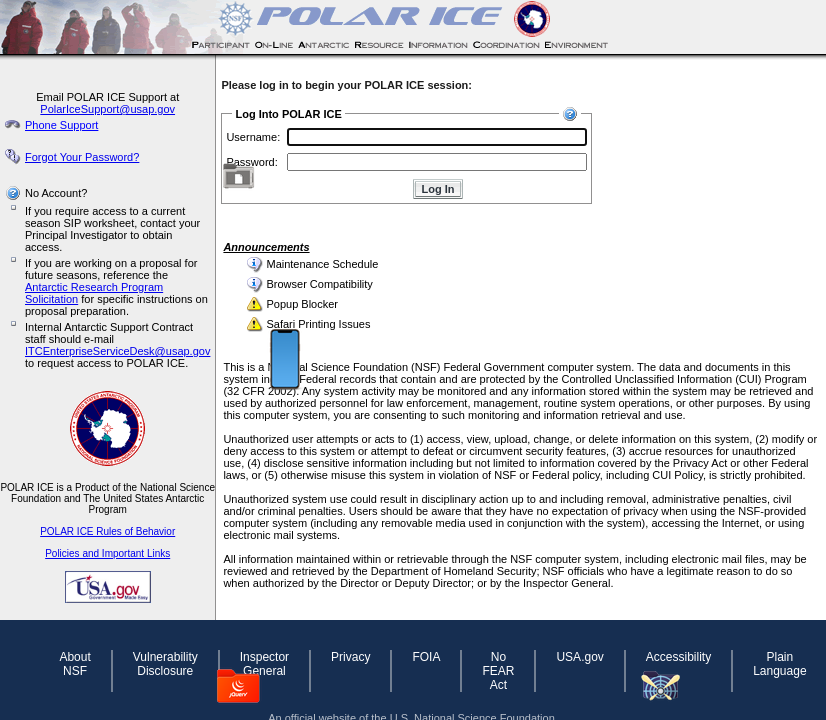 The image size is (826, 720). I want to click on open a secure vault folder, so click(238, 176).